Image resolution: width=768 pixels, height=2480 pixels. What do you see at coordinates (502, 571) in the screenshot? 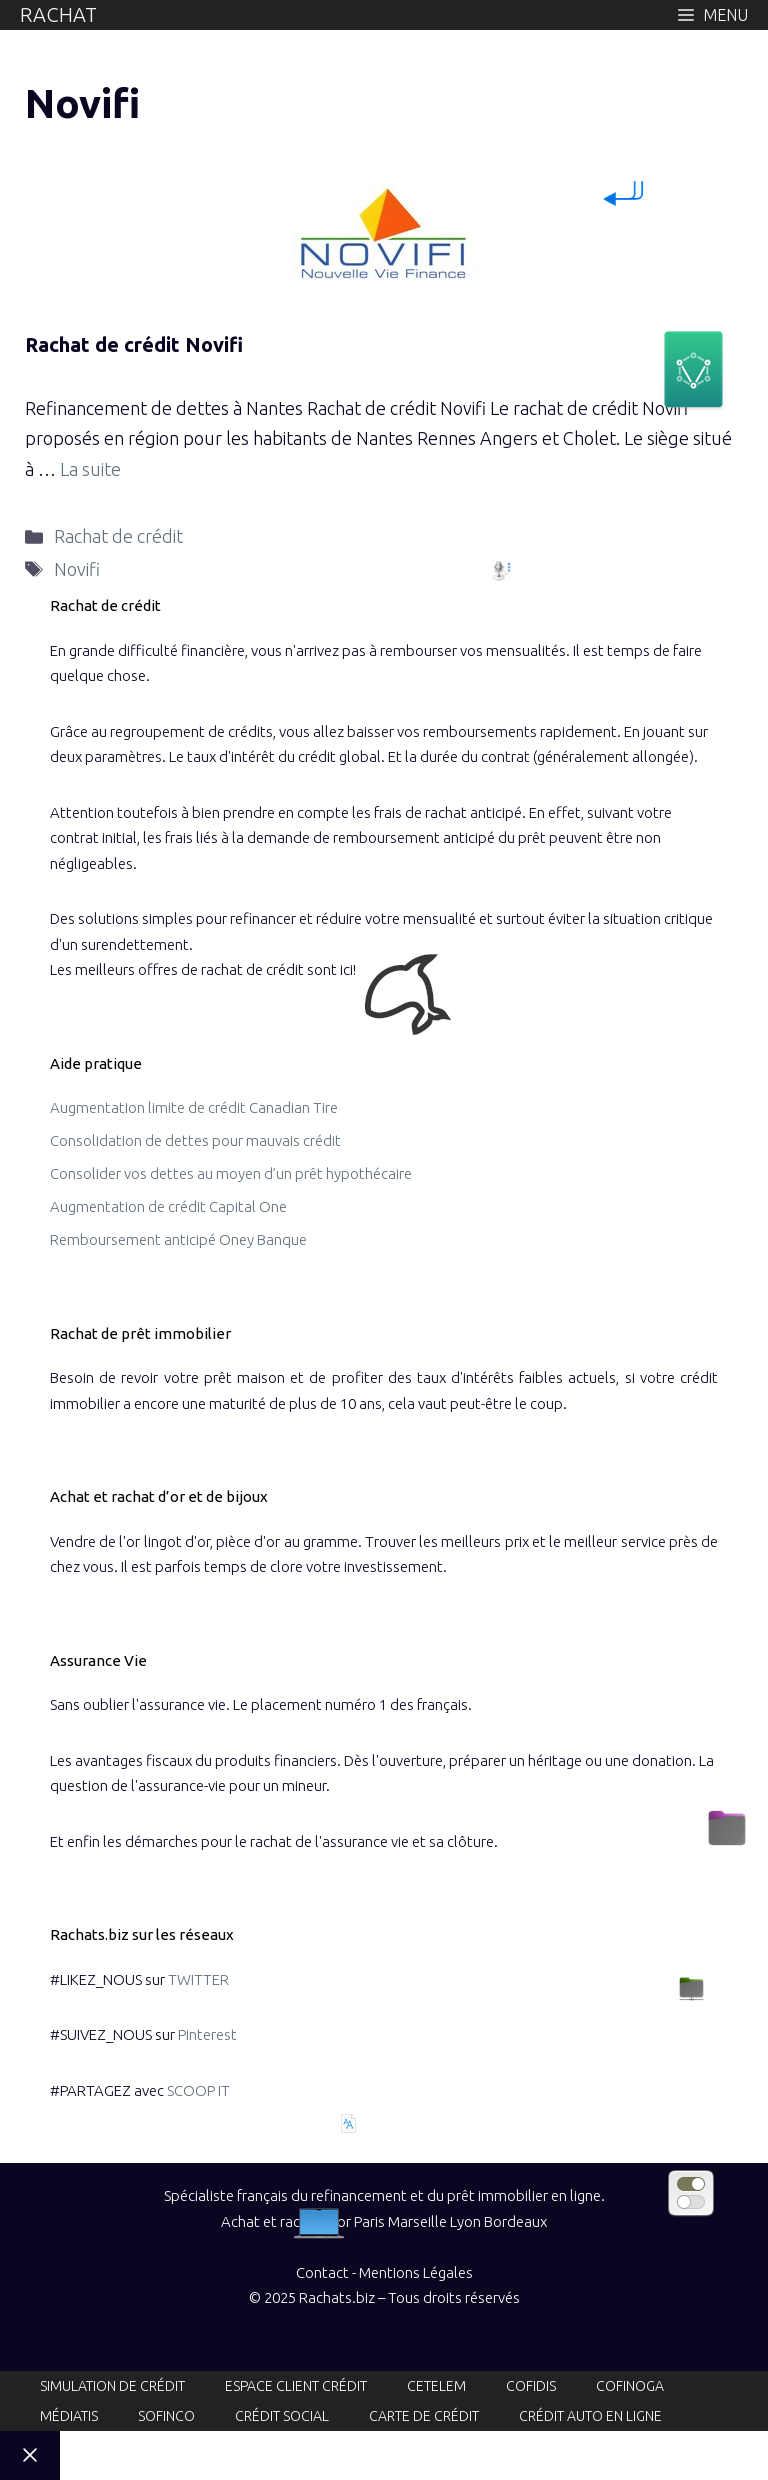
I see `microphone input level is high` at bounding box center [502, 571].